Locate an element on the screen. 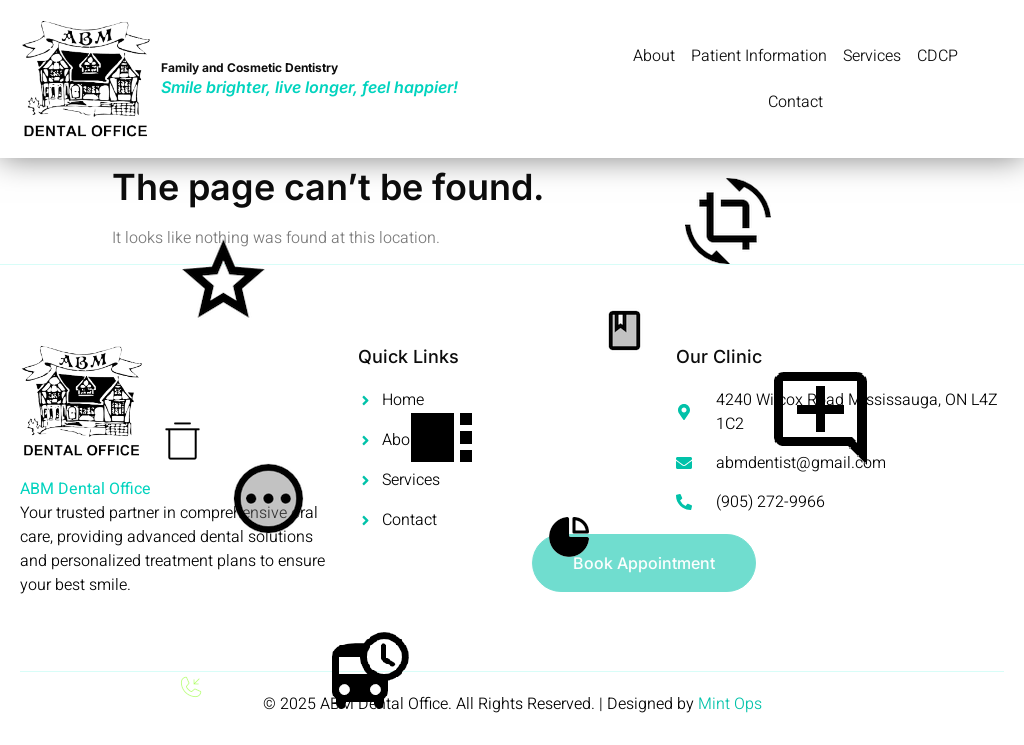 The width and height of the screenshot is (1024, 745). add a new comment is located at coordinates (820, 418).